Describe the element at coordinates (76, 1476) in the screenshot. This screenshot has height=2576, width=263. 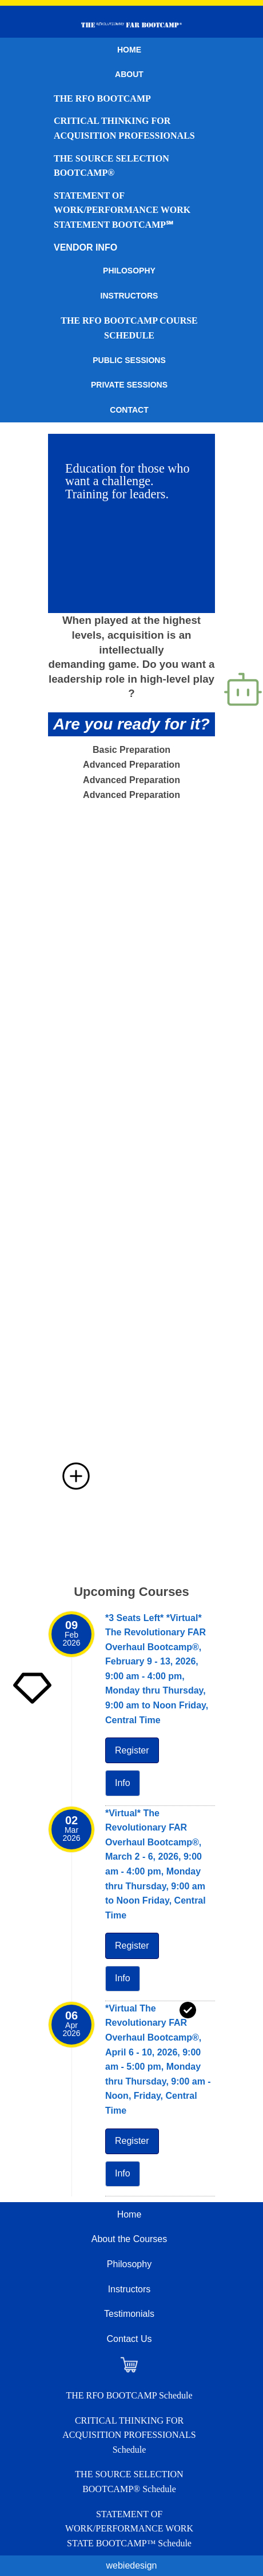
I see `add a new item` at that location.